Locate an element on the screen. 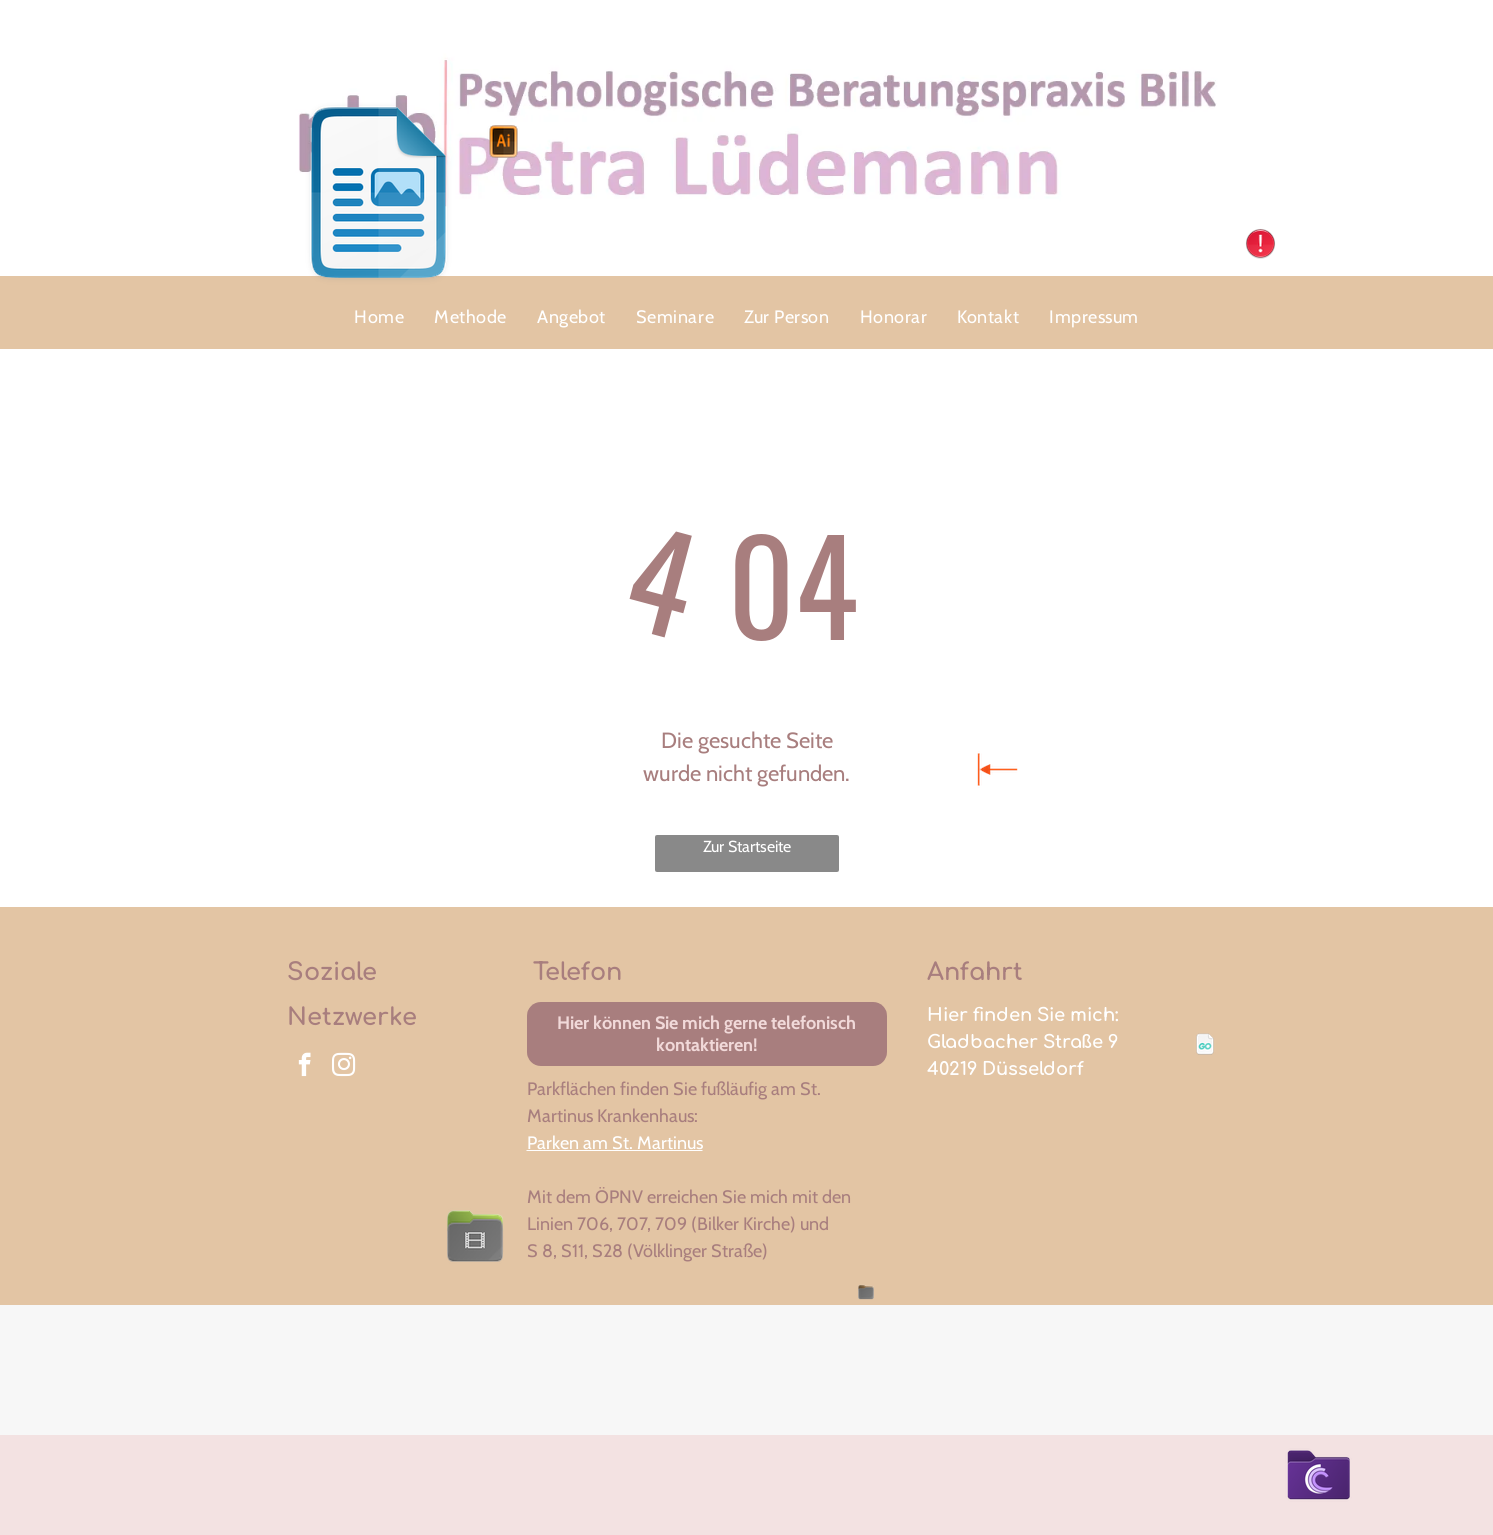  go to the first item in a list or sequence is located at coordinates (997, 769).